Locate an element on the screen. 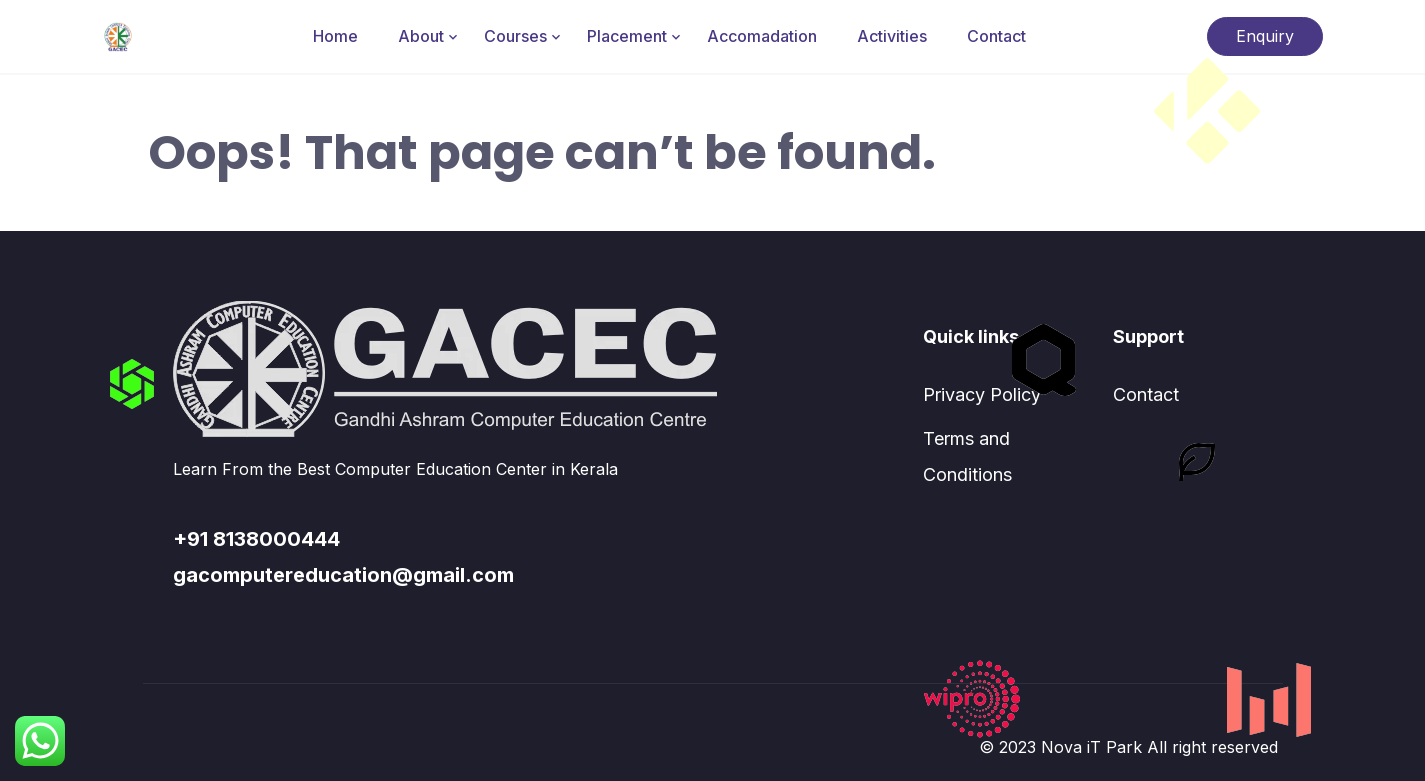 The width and height of the screenshot is (1425, 781). bytedance company logo is located at coordinates (1269, 700).